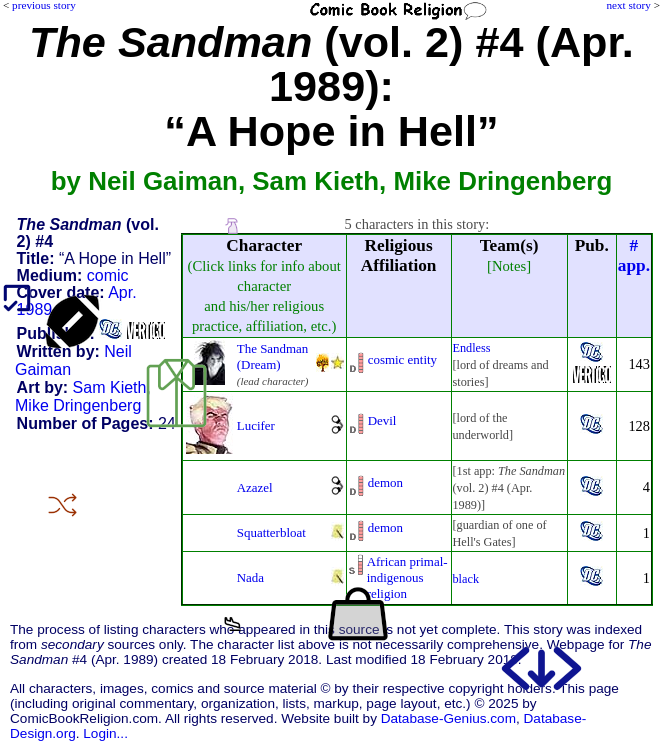 Image resolution: width=663 pixels, height=754 pixels. I want to click on mark task as complete, so click(17, 298).